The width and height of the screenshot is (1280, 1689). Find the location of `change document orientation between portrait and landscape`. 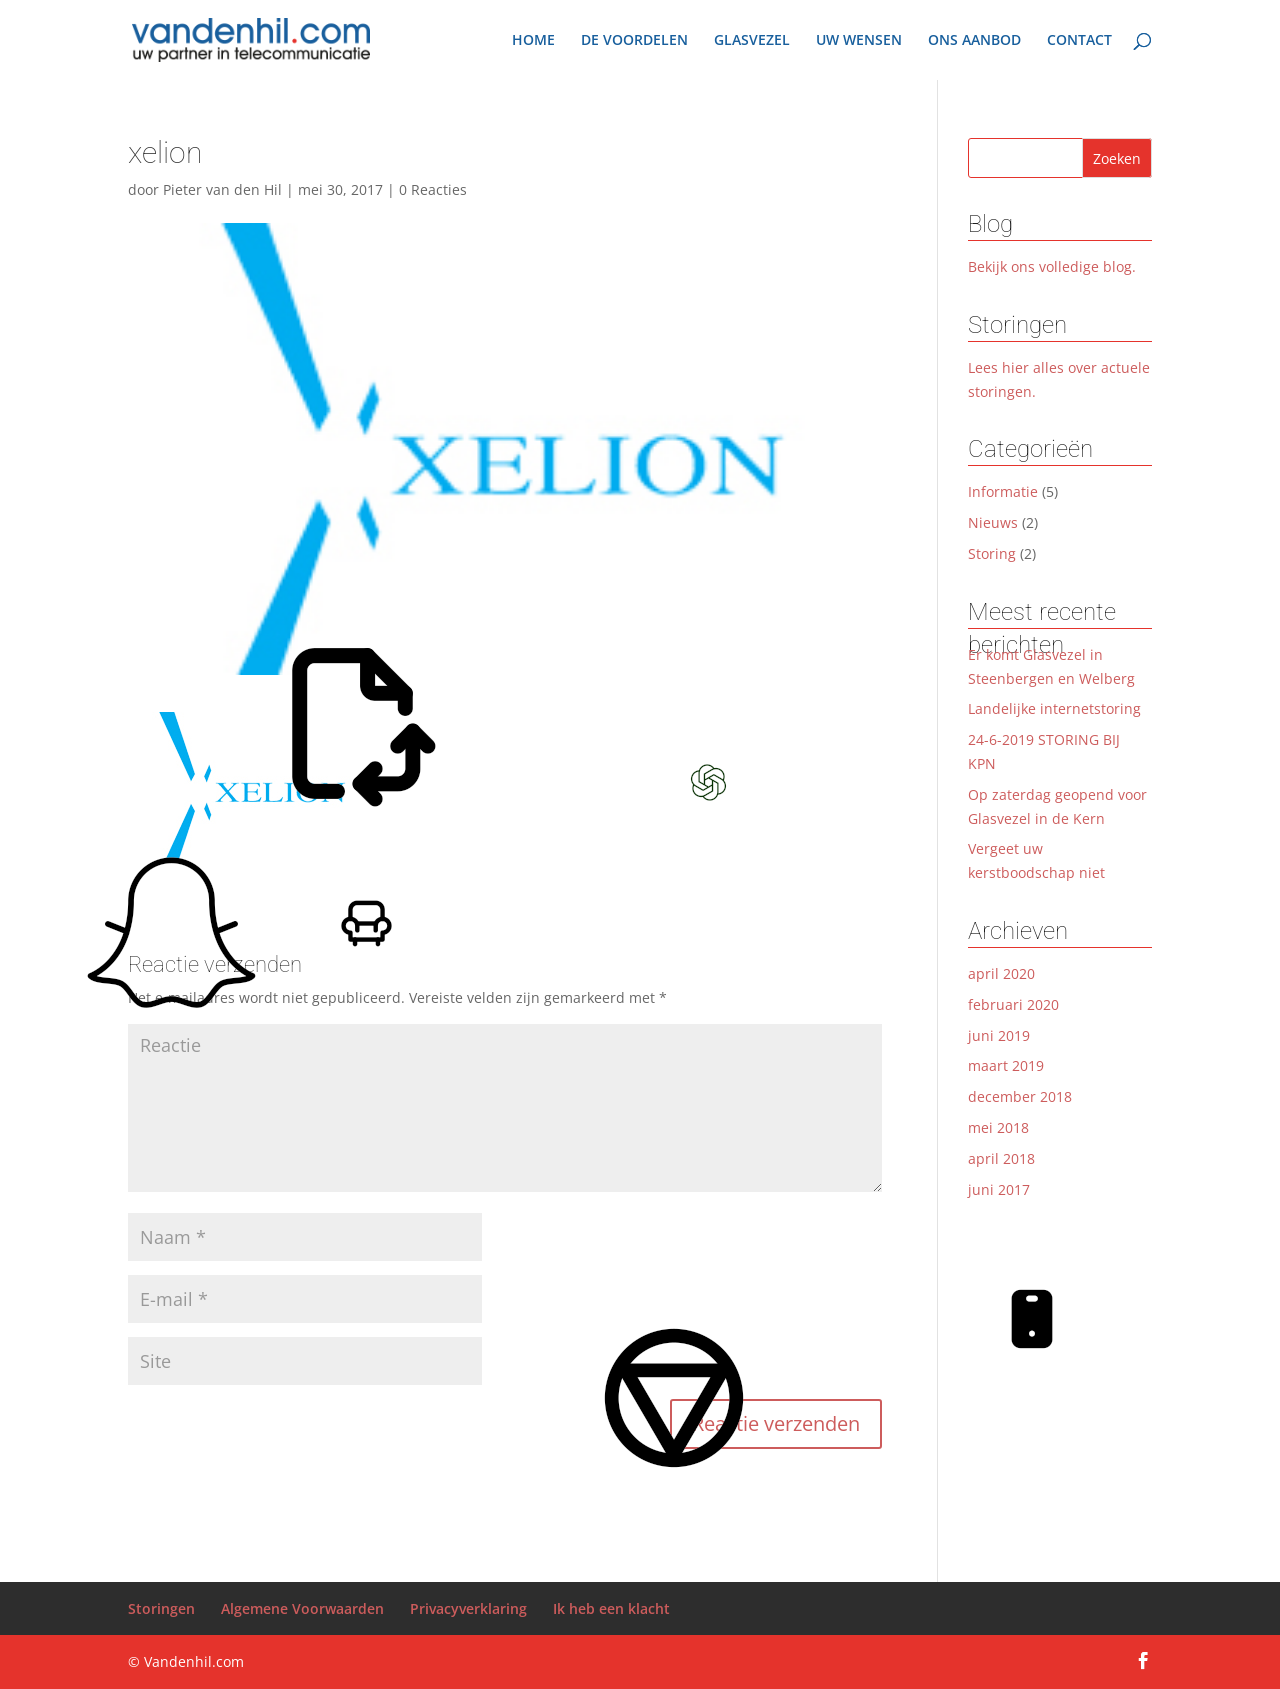

change document orientation between portrait and landscape is located at coordinates (352, 723).